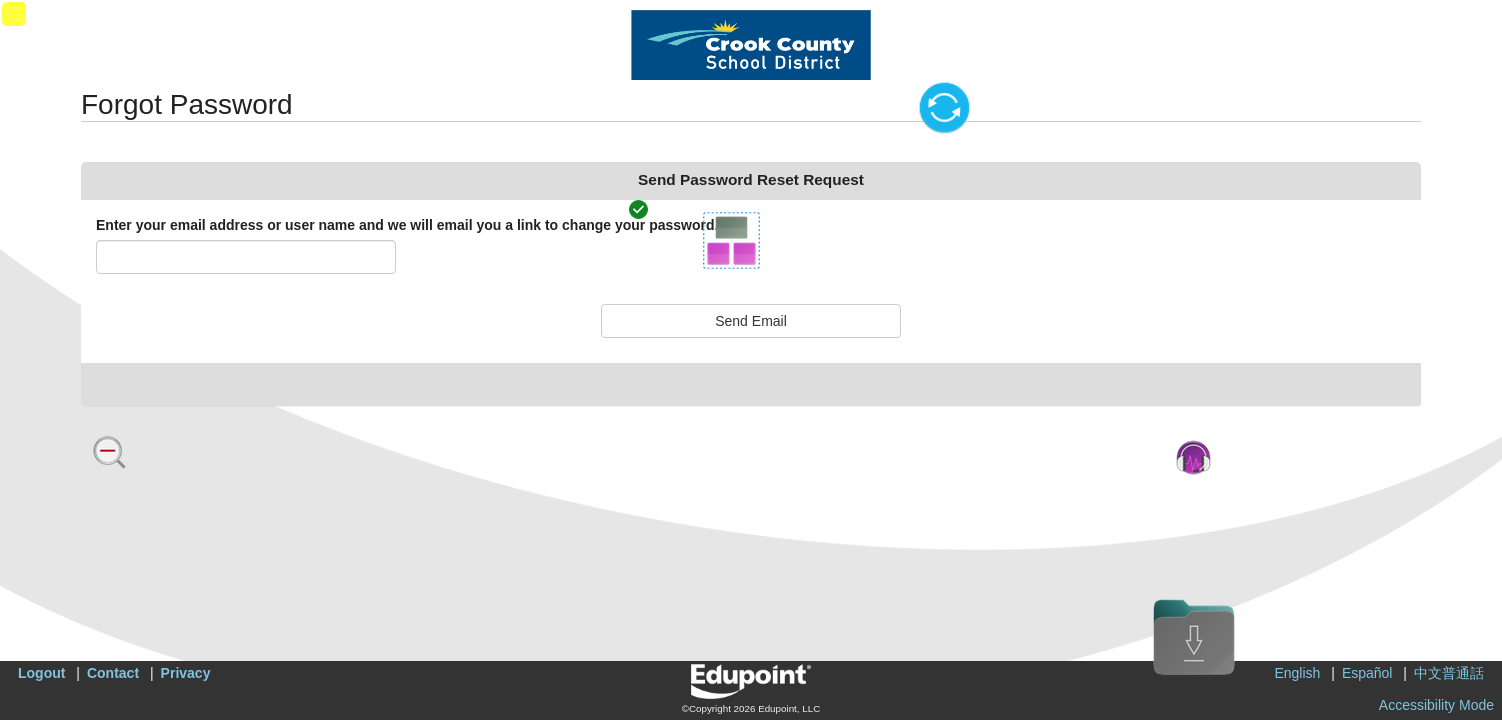 The width and height of the screenshot is (1502, 720). What do you see at coordinates (1194, 637) in the screenshot?
I see `open your downloads folder` at bounding box center [1194, 637].